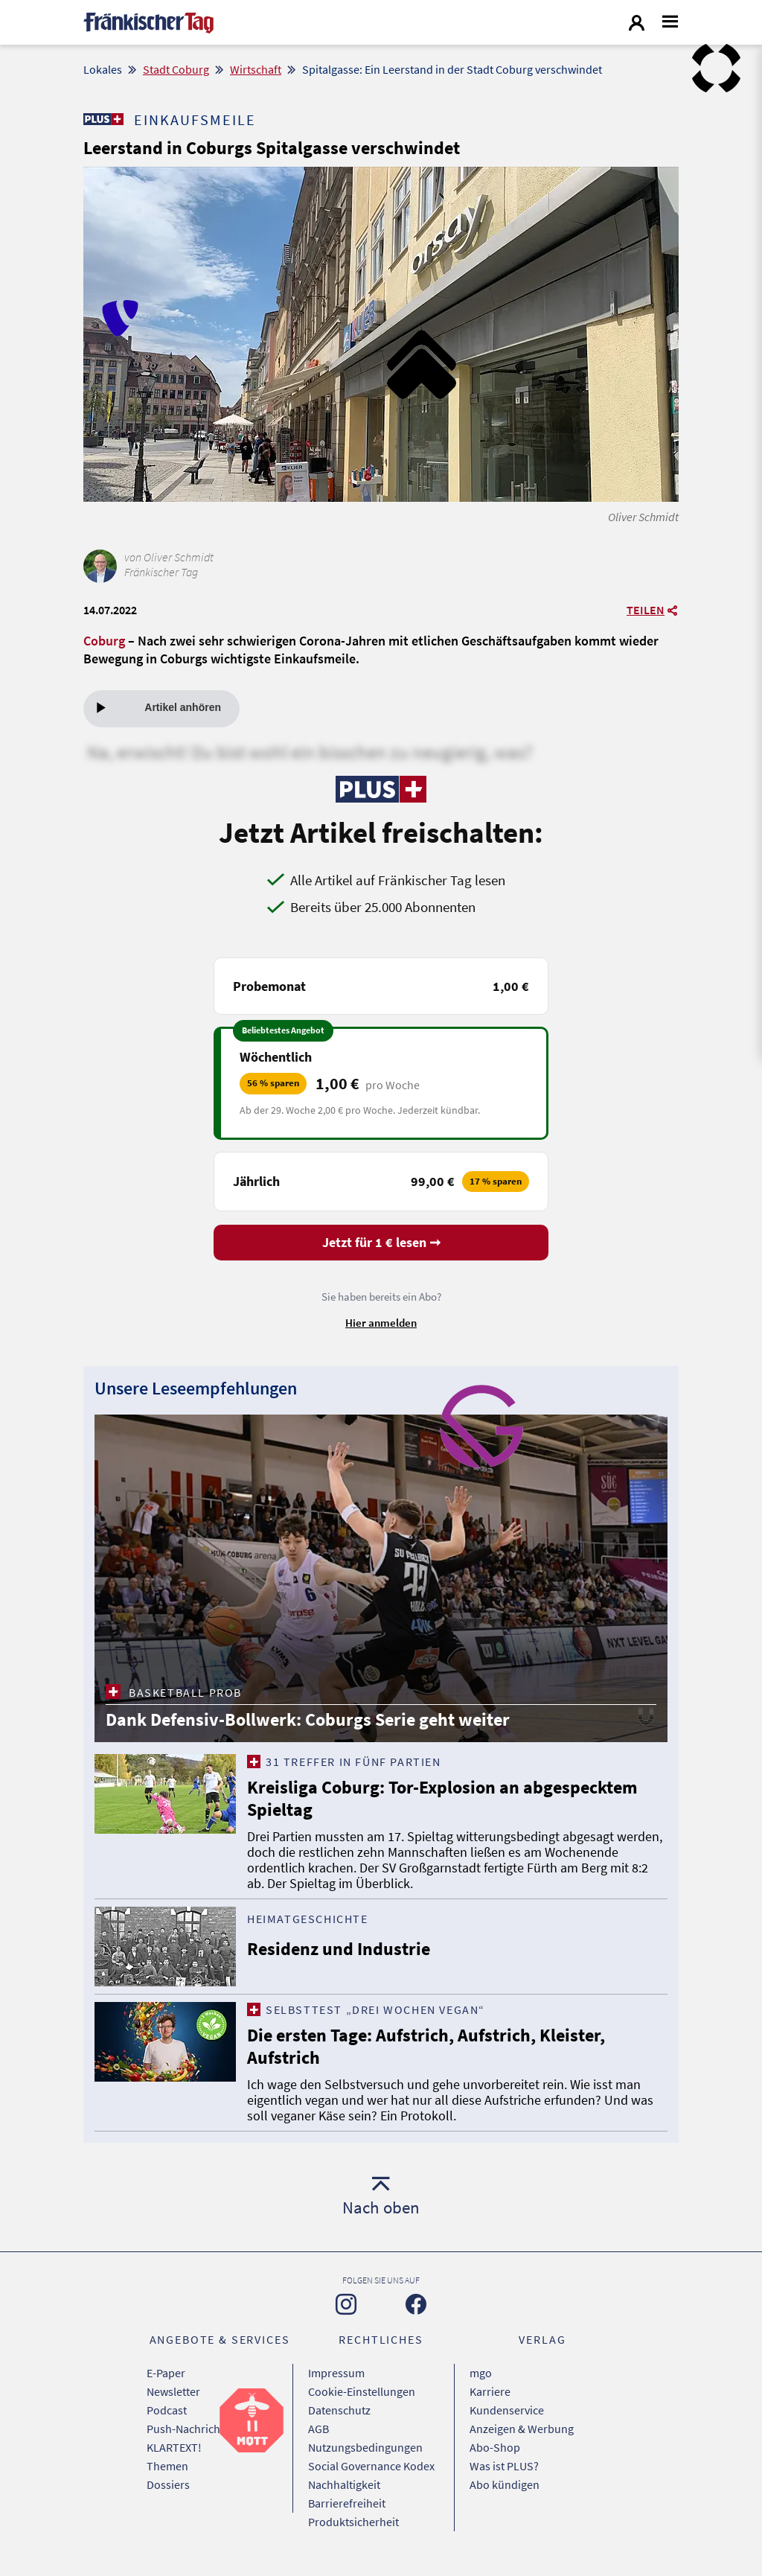 This screenshot has width=762, height=2576. Describe the element at coordinates (120, 318) in the screenshot. I see `TYPO3 content management system logo` at that location.